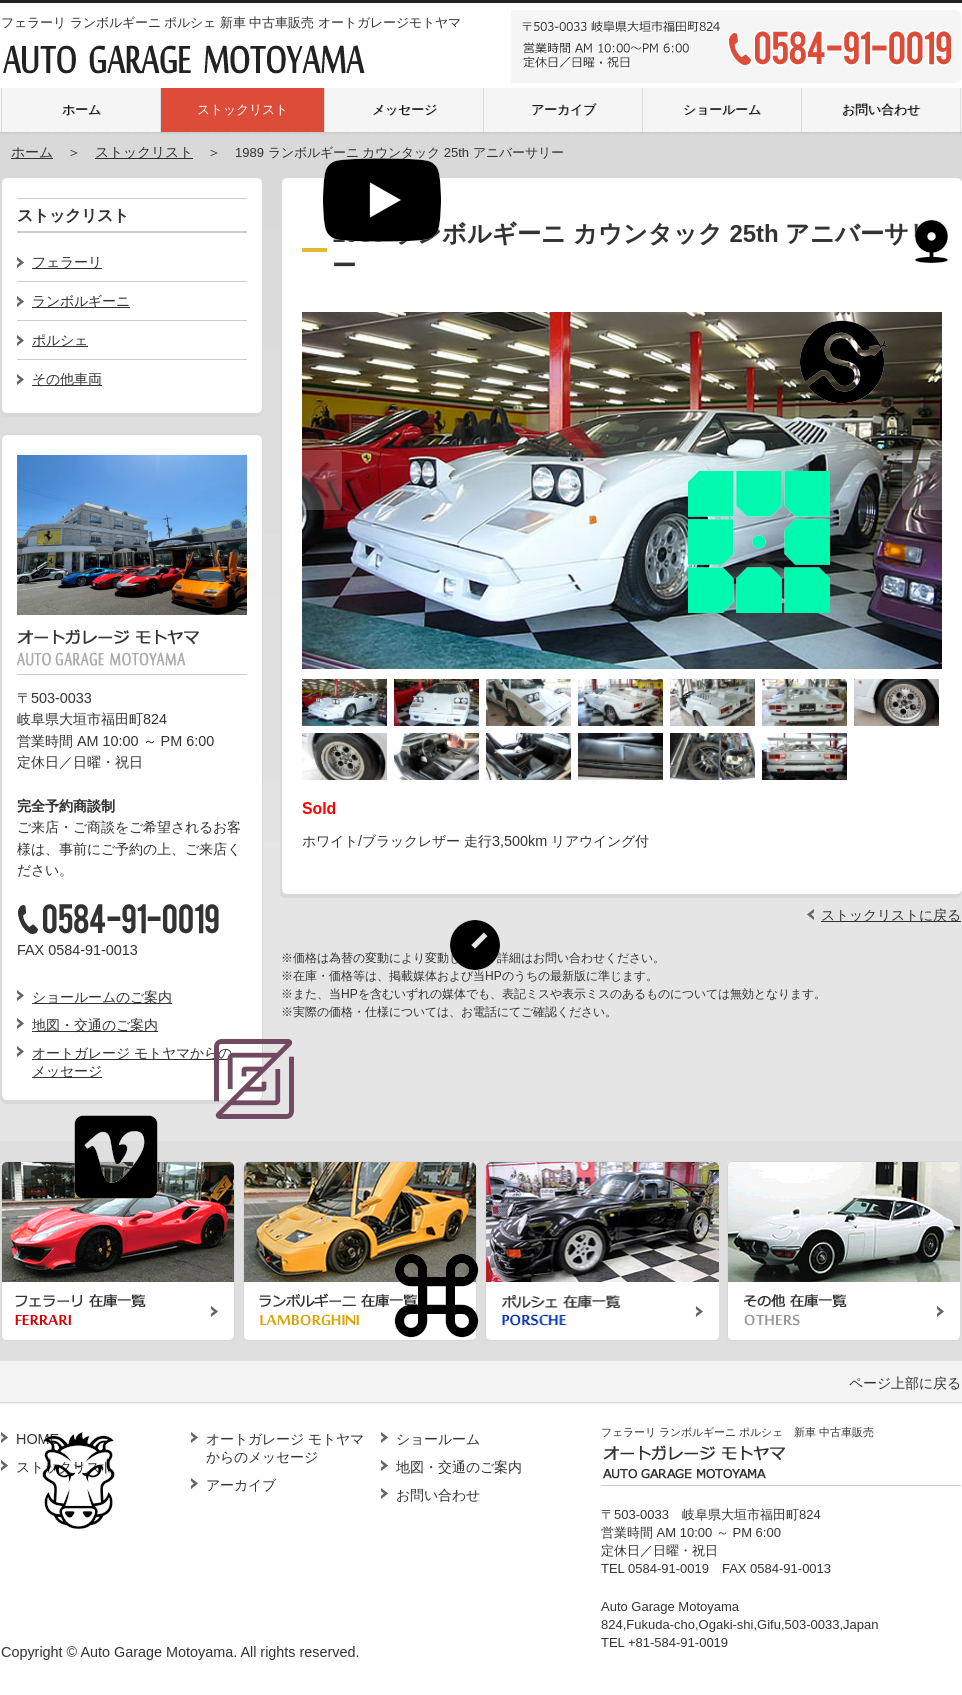 Image resolution: width=962 pixels, height=1695 pixels. What do you see at coordinates (475, 945) in the screenshot?
I see `start or set a timer` at bounding box center [475, 945].